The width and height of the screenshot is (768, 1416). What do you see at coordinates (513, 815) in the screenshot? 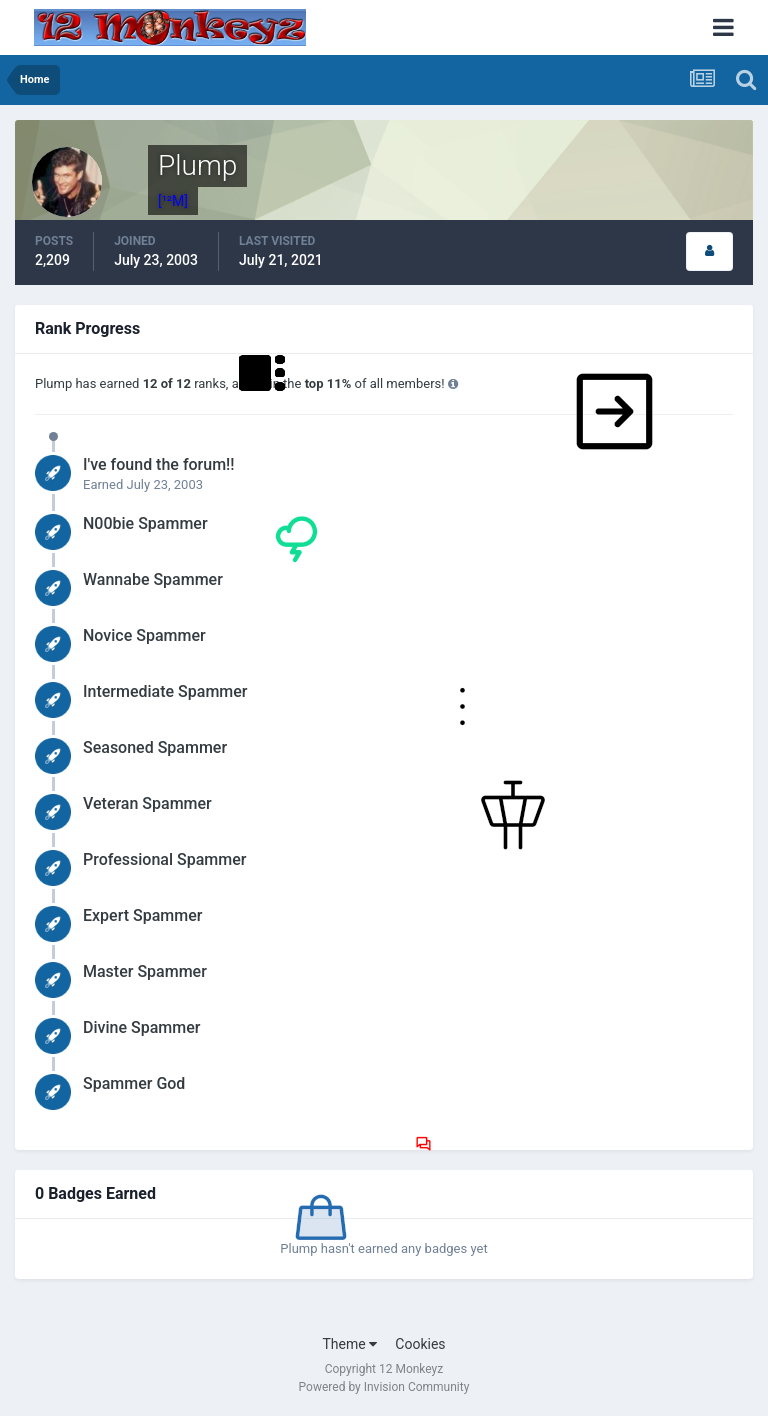
I see `access air traffic control features` at bounding box center [513, 815].